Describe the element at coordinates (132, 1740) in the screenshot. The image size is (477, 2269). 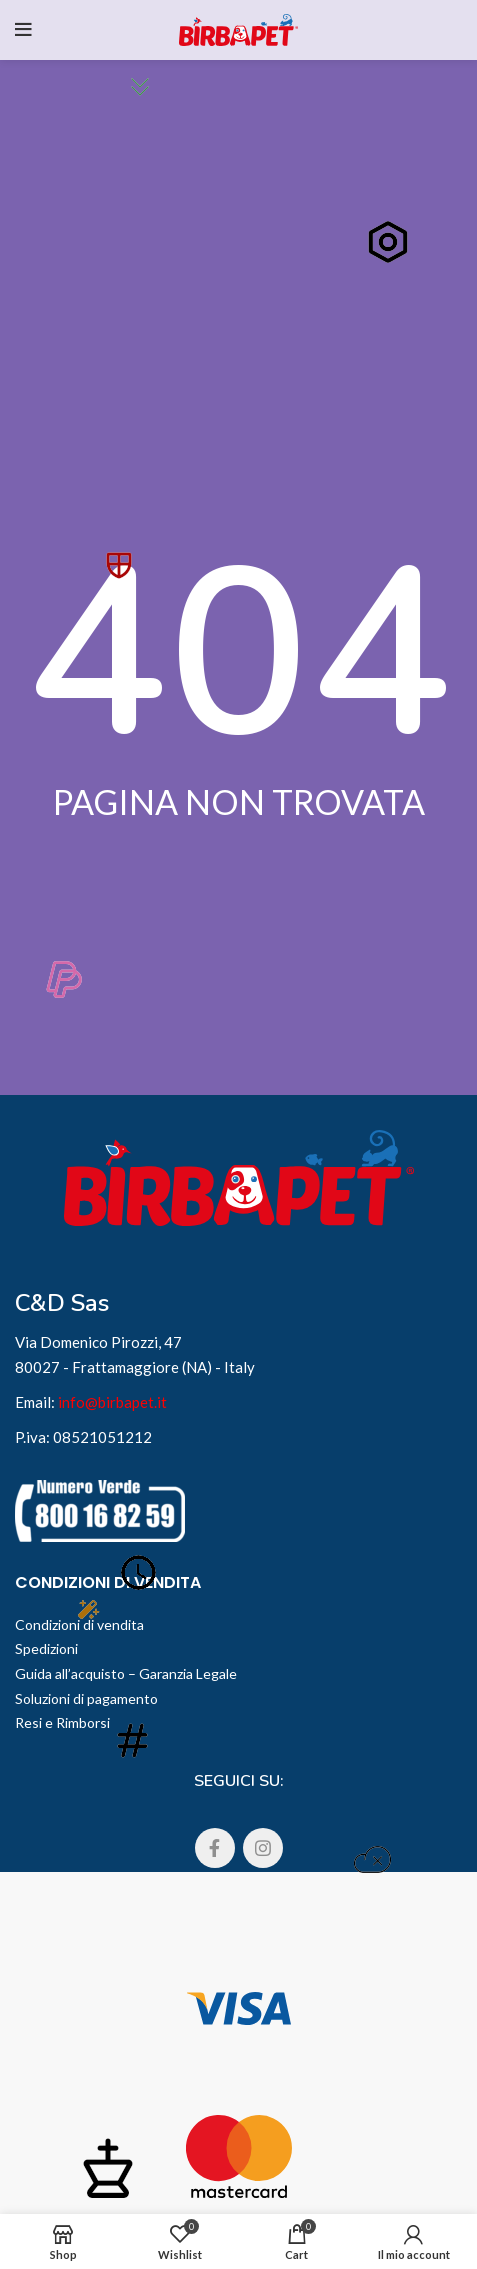
I see `add or search by hashtag` at that location.